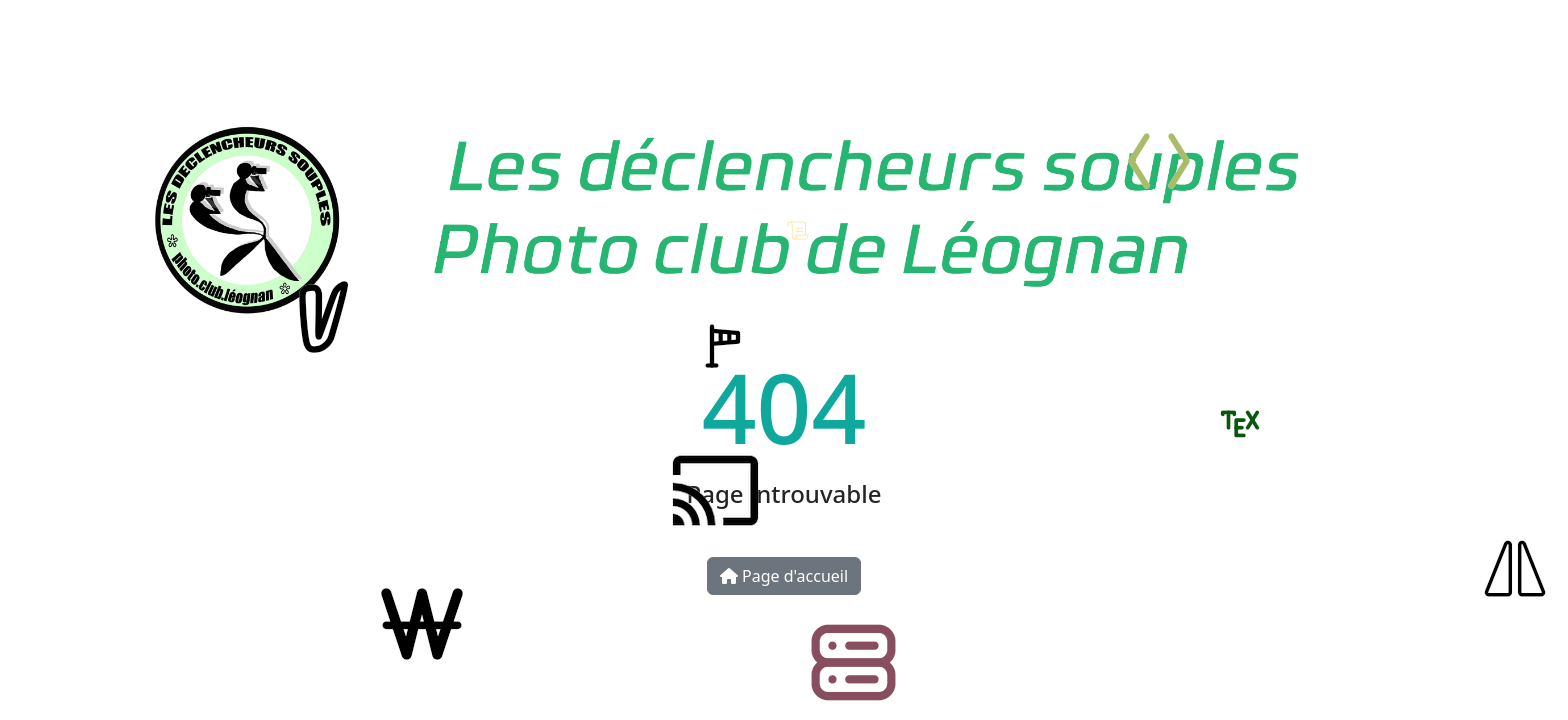 The width and height of the screenshot is (1568, 720). What do you see at coordinates (422, 624) in the screenshot?
I see `indicates south korean won currency` at bounding box center [422, 624].